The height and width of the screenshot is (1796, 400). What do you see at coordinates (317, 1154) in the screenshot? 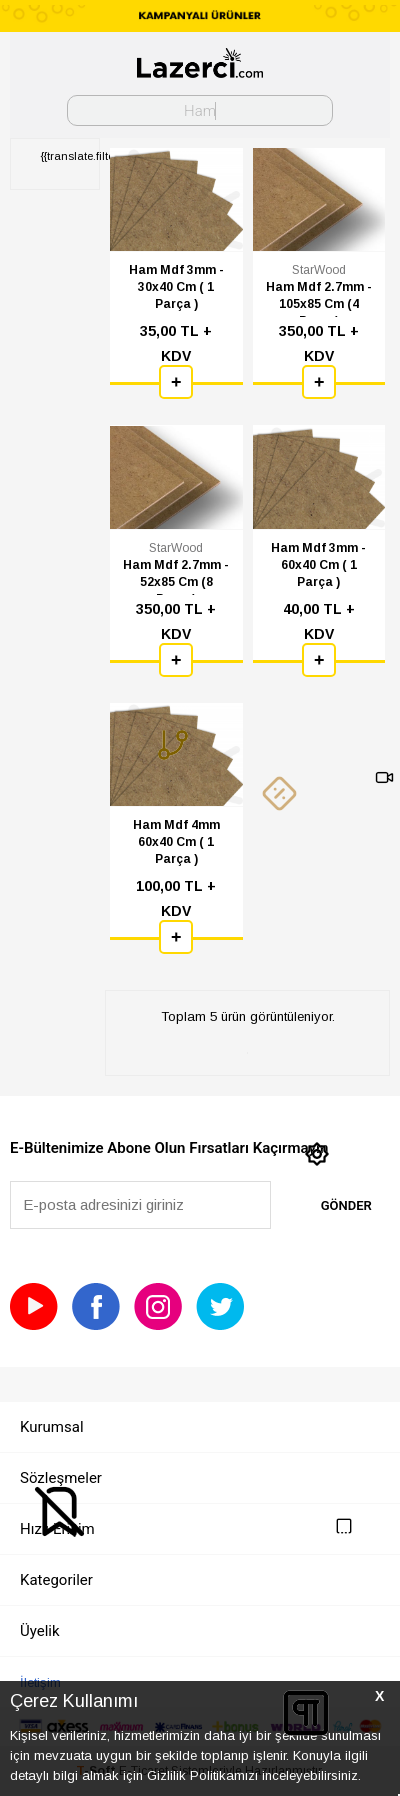
I see `adjust screen brightness settings` at bounding box center [317, 1154].